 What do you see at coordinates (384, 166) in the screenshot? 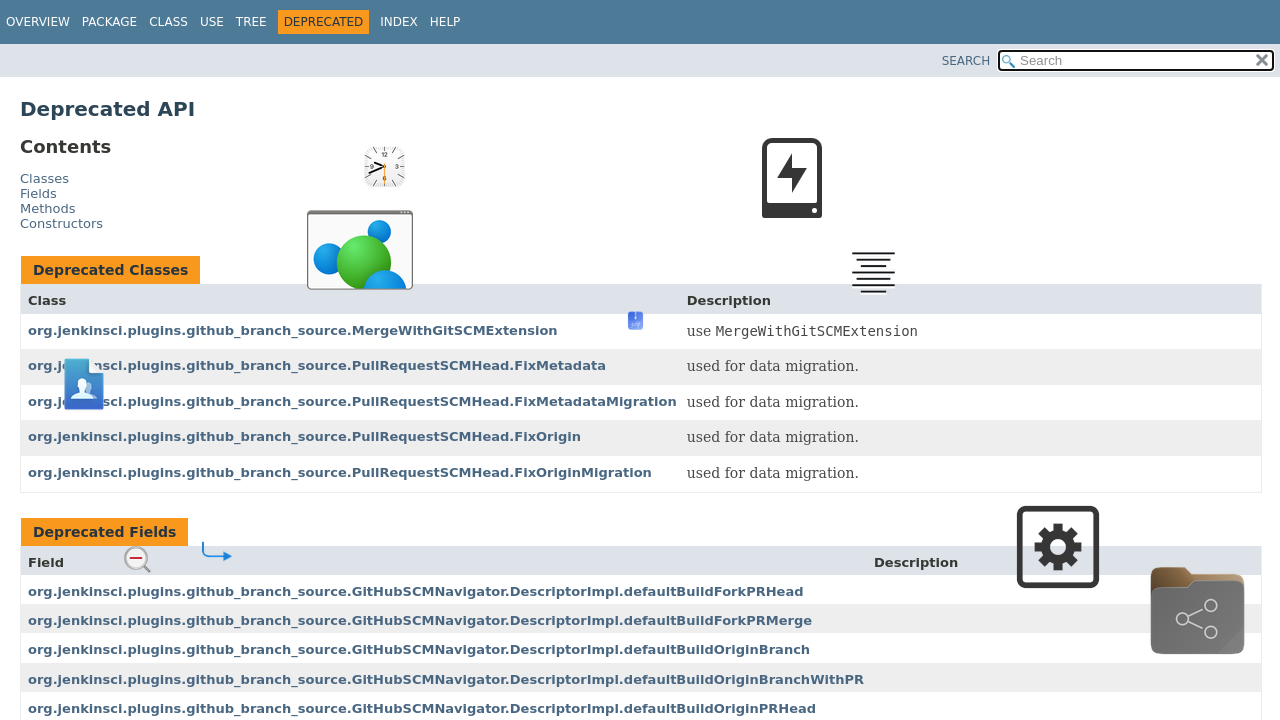
I see `open the clock app` at bounding box center [384, 166].